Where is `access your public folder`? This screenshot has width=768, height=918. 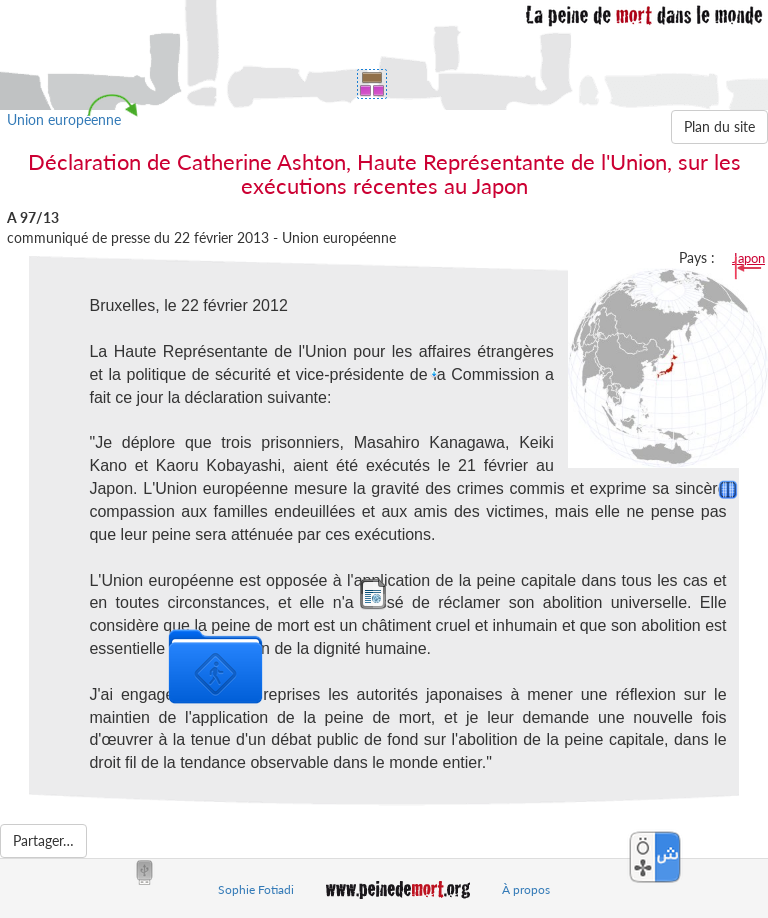
access your public folder is located at coordinates (215, 666).